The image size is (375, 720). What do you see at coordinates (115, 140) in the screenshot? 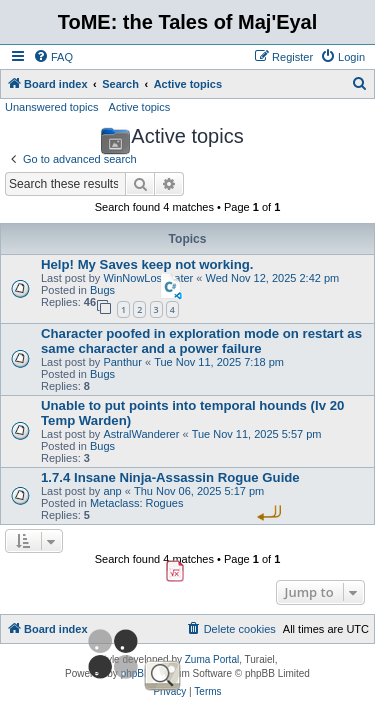
I see `open your pictures folder` at bounding box center [115, 140].